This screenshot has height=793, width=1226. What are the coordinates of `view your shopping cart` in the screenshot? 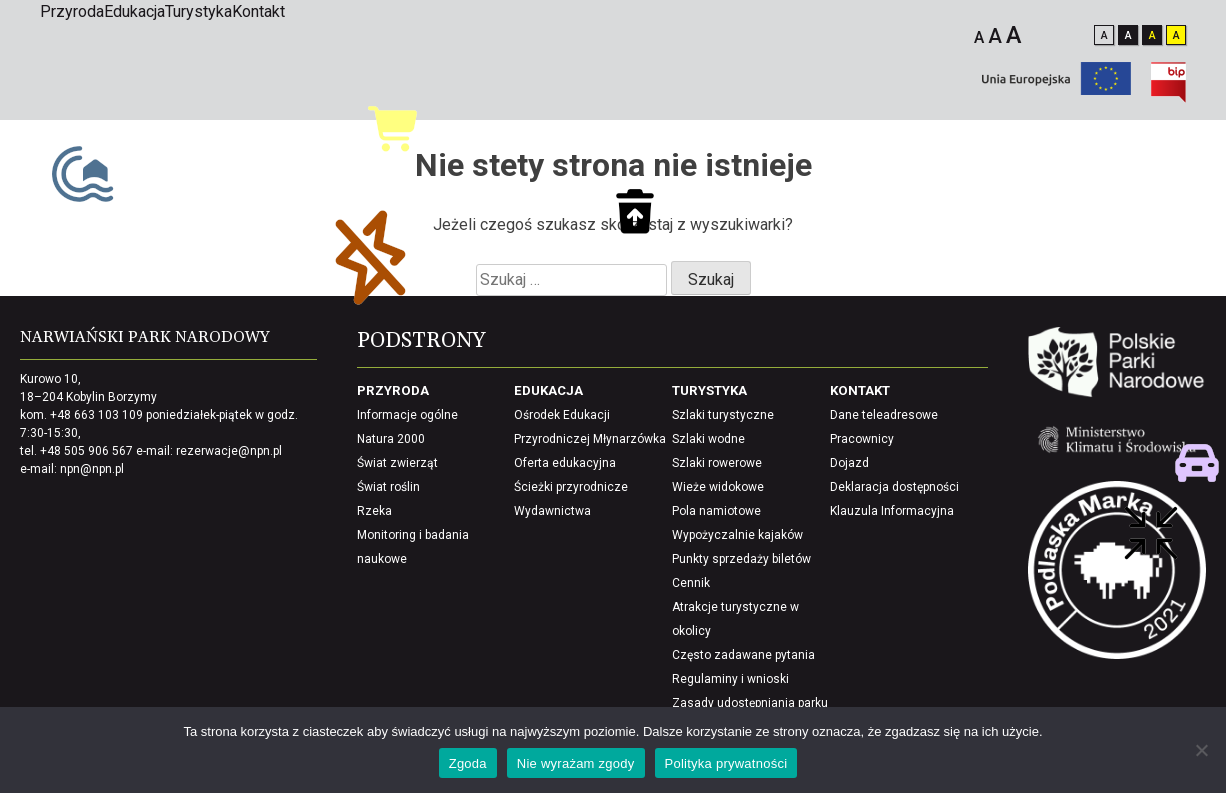 It's located at (395, 129).